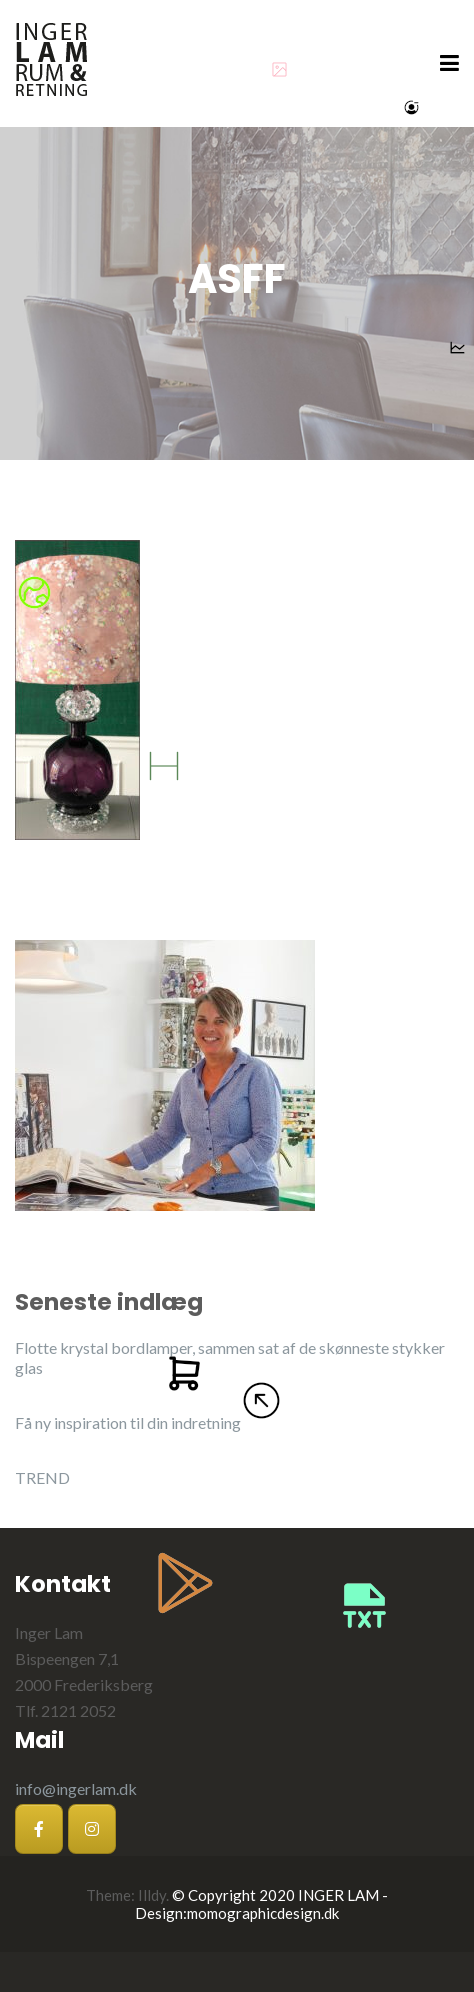 The height and width of the screenshot is (1992, 474). I want to click on view your shopping cart, so click(184, 1373).